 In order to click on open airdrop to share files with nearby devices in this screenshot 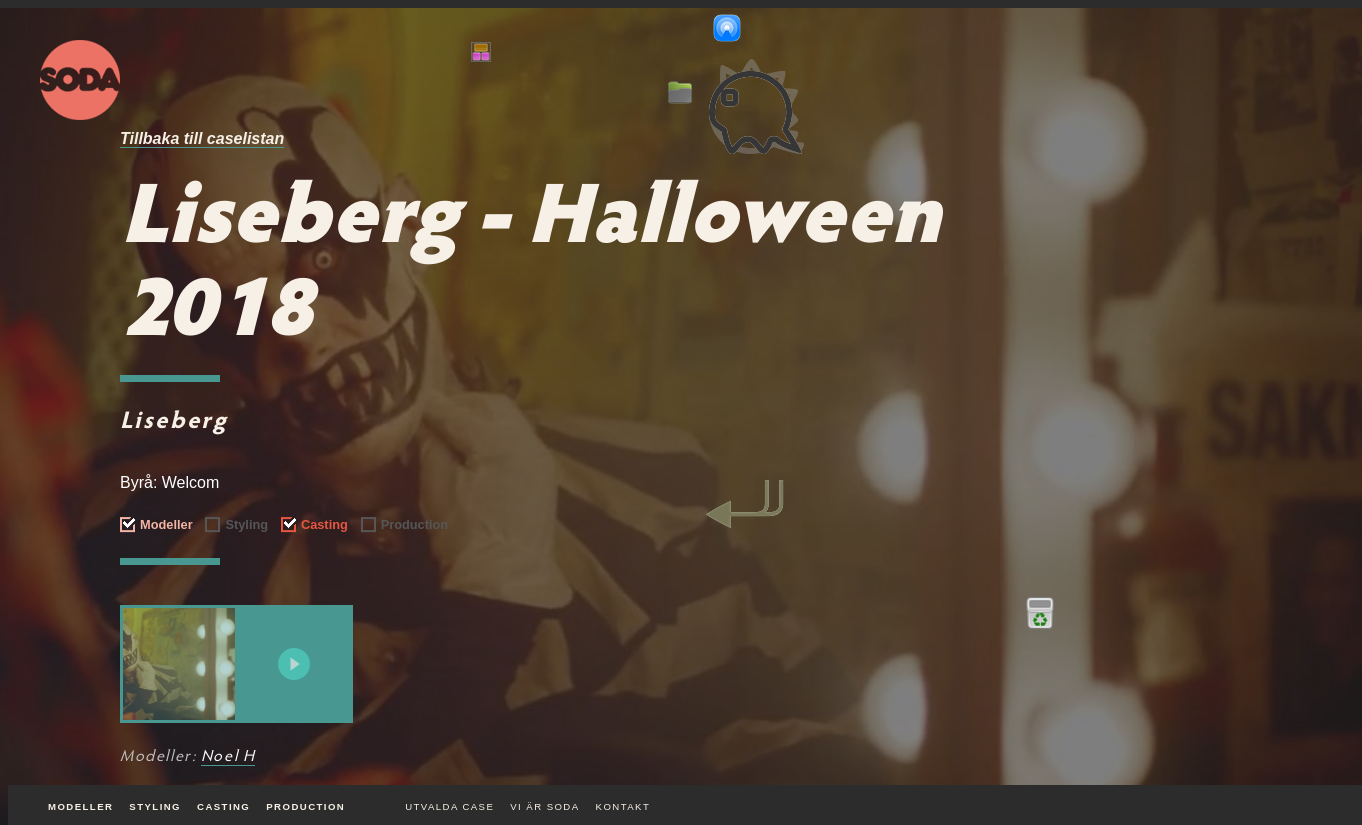, I will do `click(727, 28)`.